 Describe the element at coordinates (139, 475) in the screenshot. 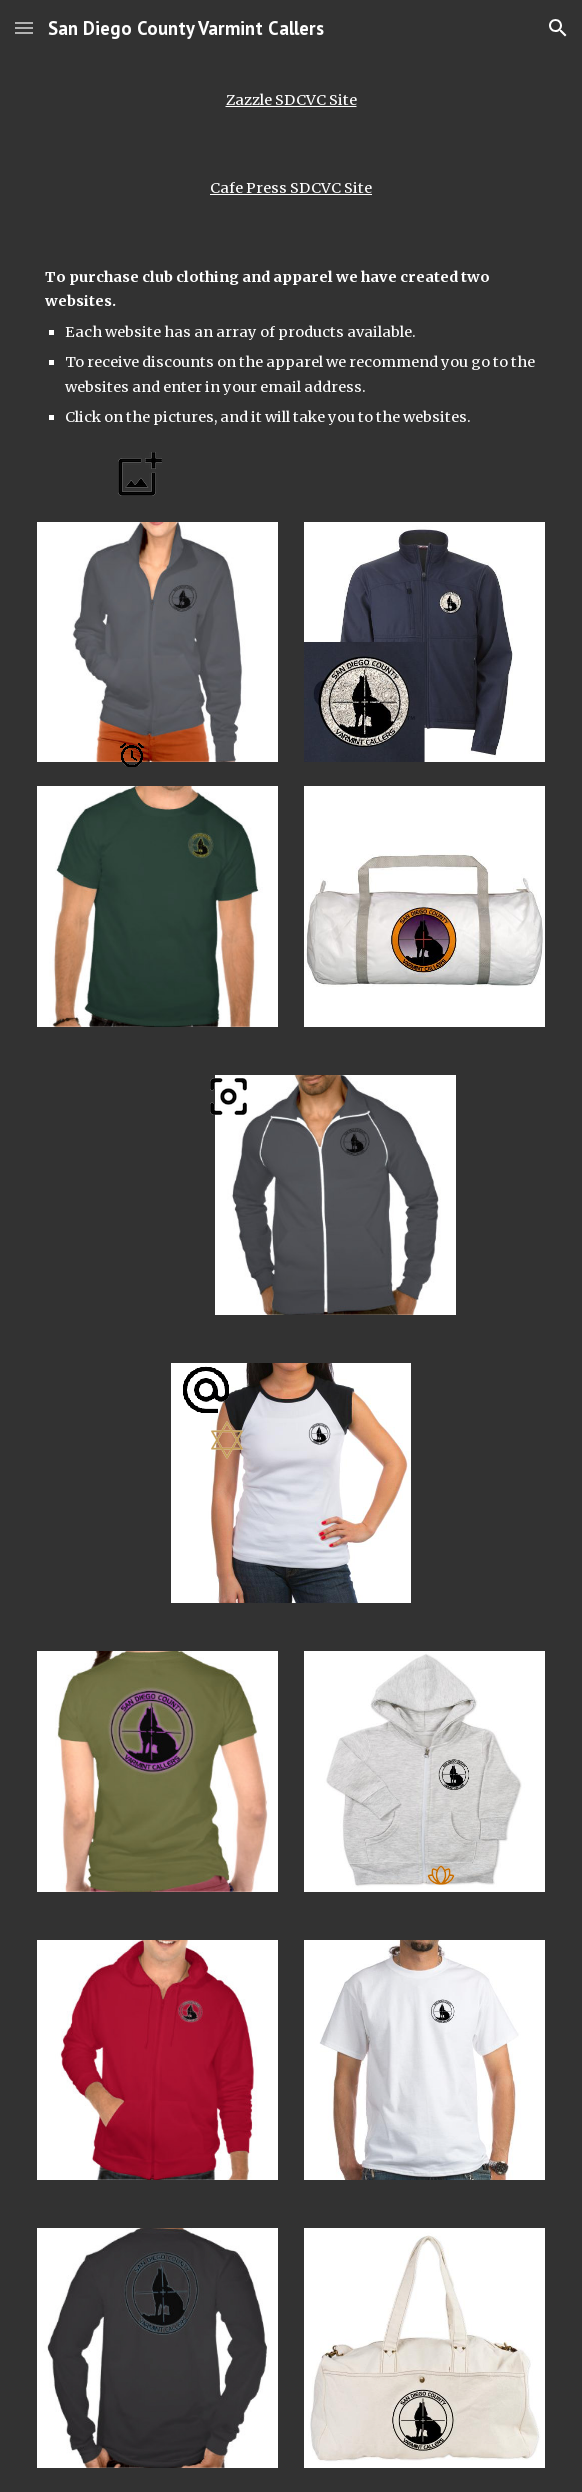

I see `add a new photo to the gallery` at that location.